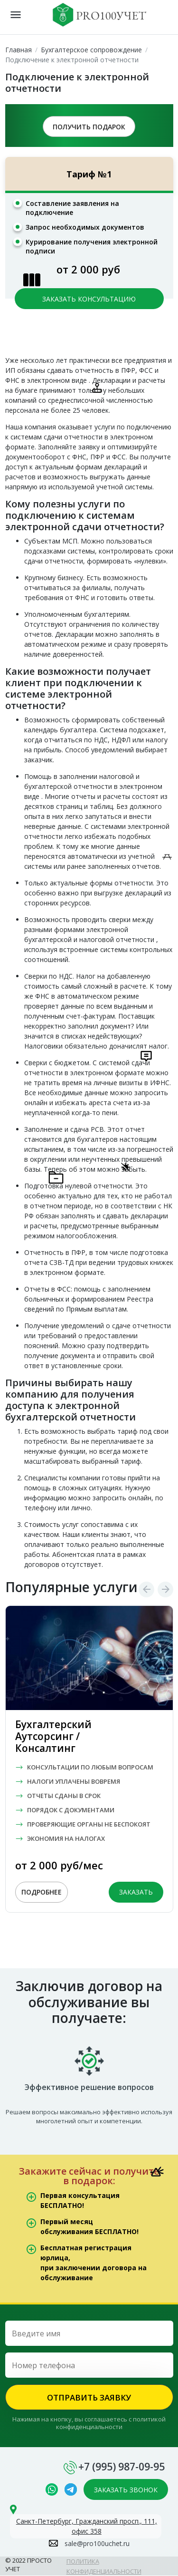  Describe the element at coordinates (97, 388) in the screenshot. I see `access game controller settings` at that location.